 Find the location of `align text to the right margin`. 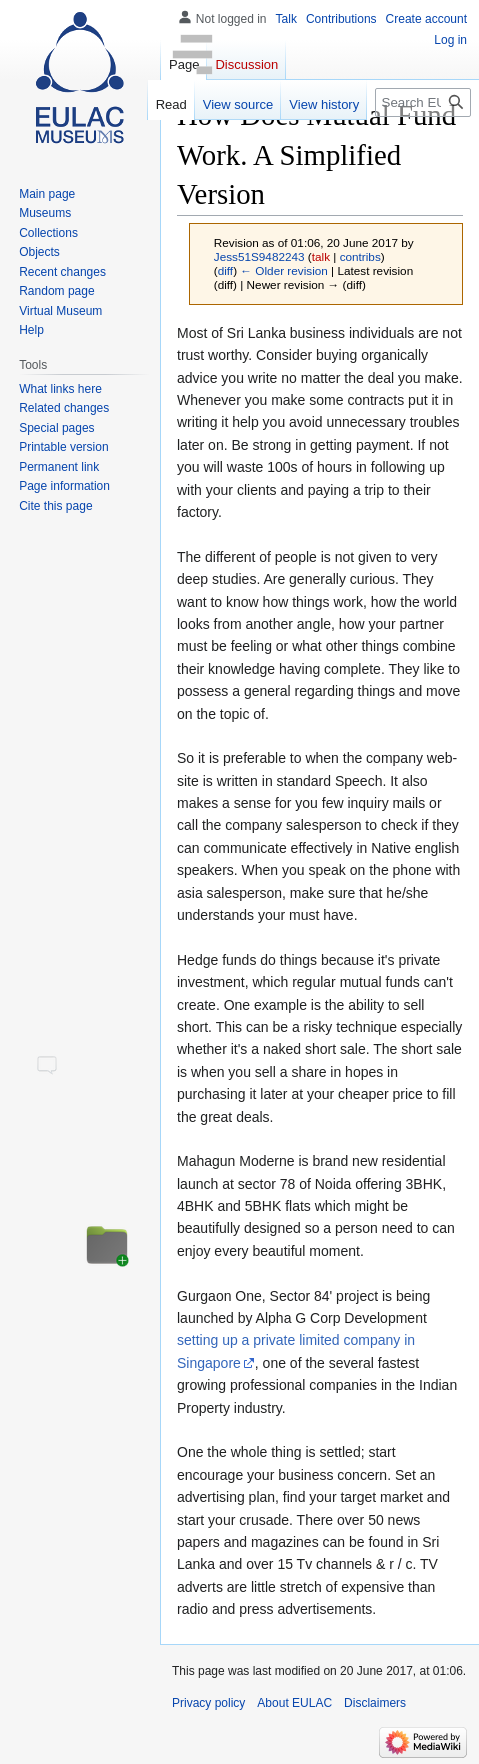

align text to the right margin is located at coordinates (192, 54).